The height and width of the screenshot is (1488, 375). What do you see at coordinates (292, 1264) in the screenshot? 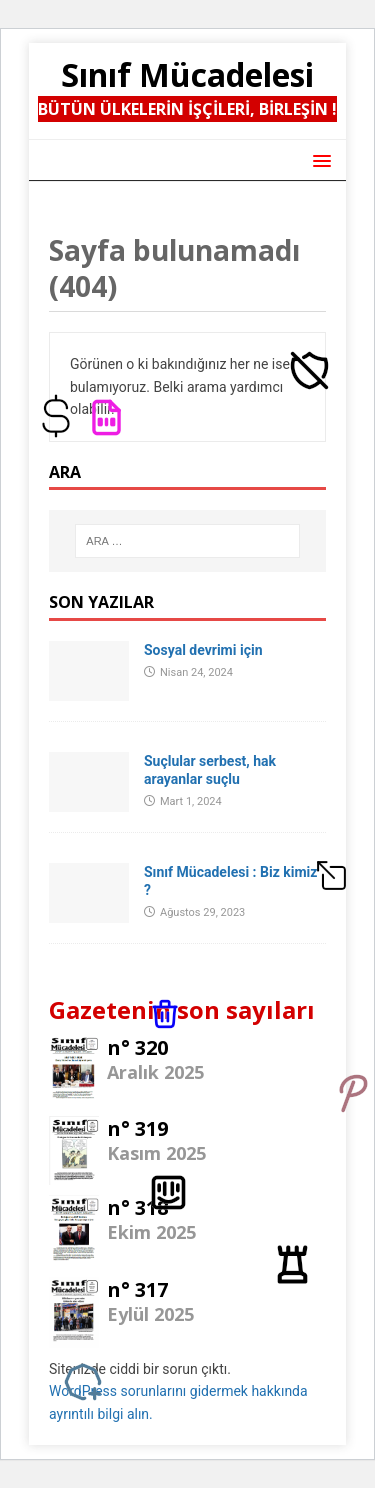
I see `play chess or access chess game` at bounding box center [292, 1264].